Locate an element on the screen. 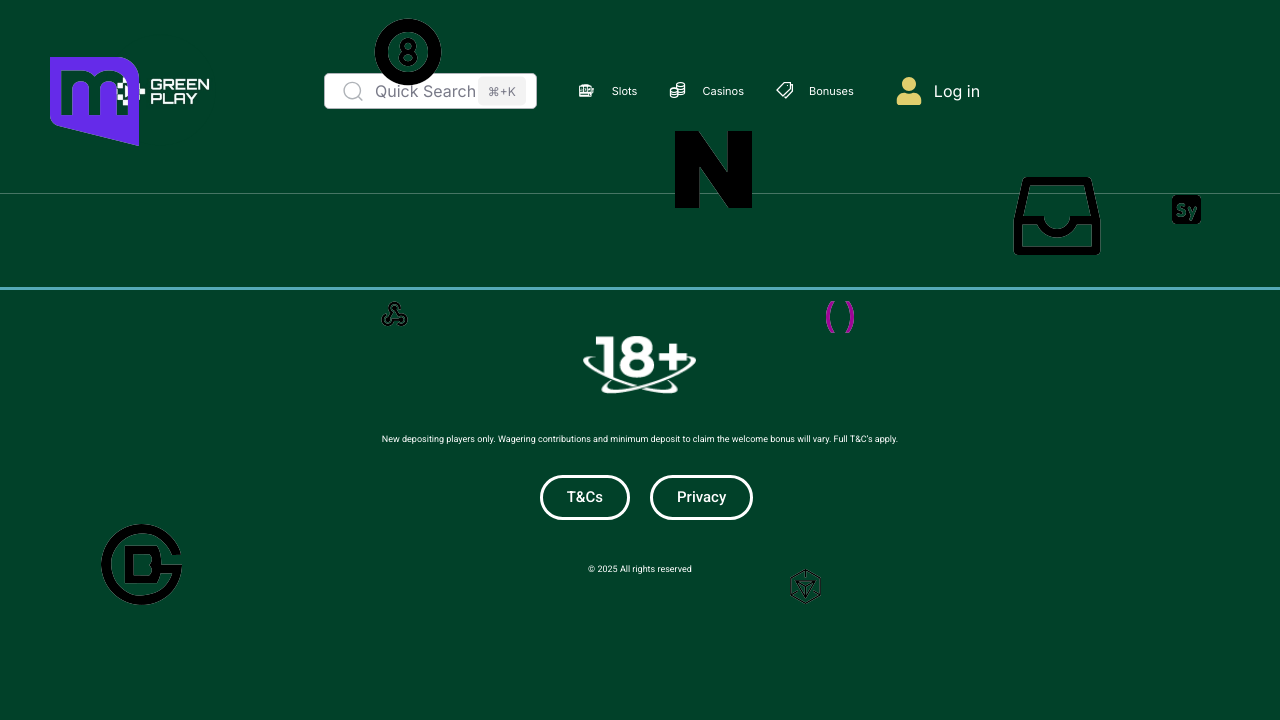  open Naver app is located at coordinates (713, 169).